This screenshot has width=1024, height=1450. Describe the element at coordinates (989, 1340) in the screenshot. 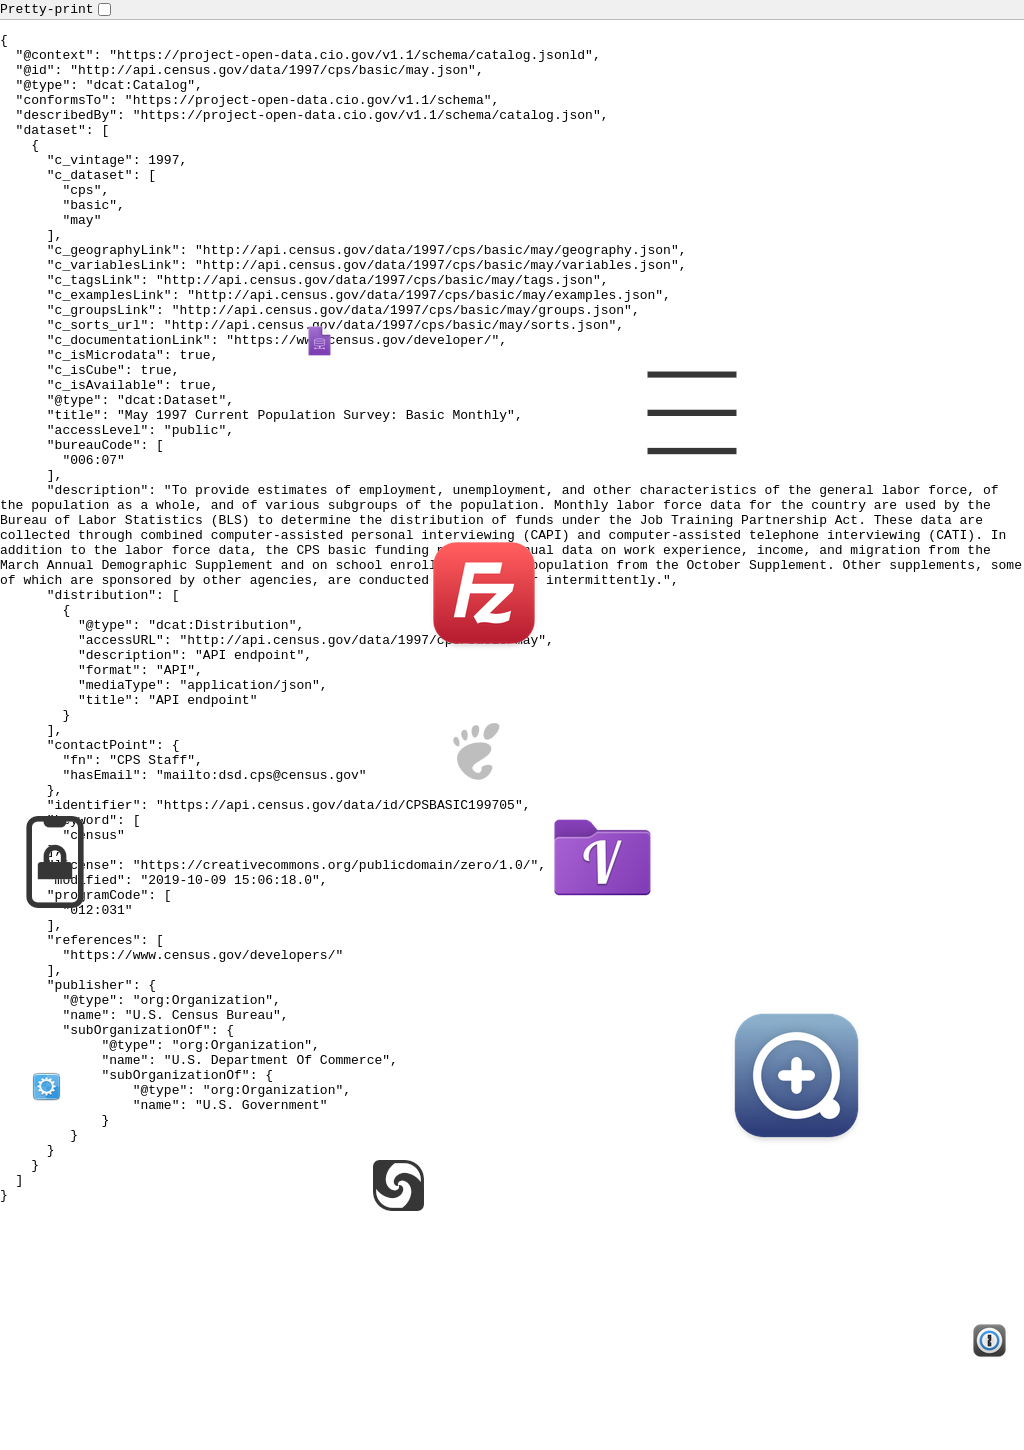

I see `open password manager app` at that location.